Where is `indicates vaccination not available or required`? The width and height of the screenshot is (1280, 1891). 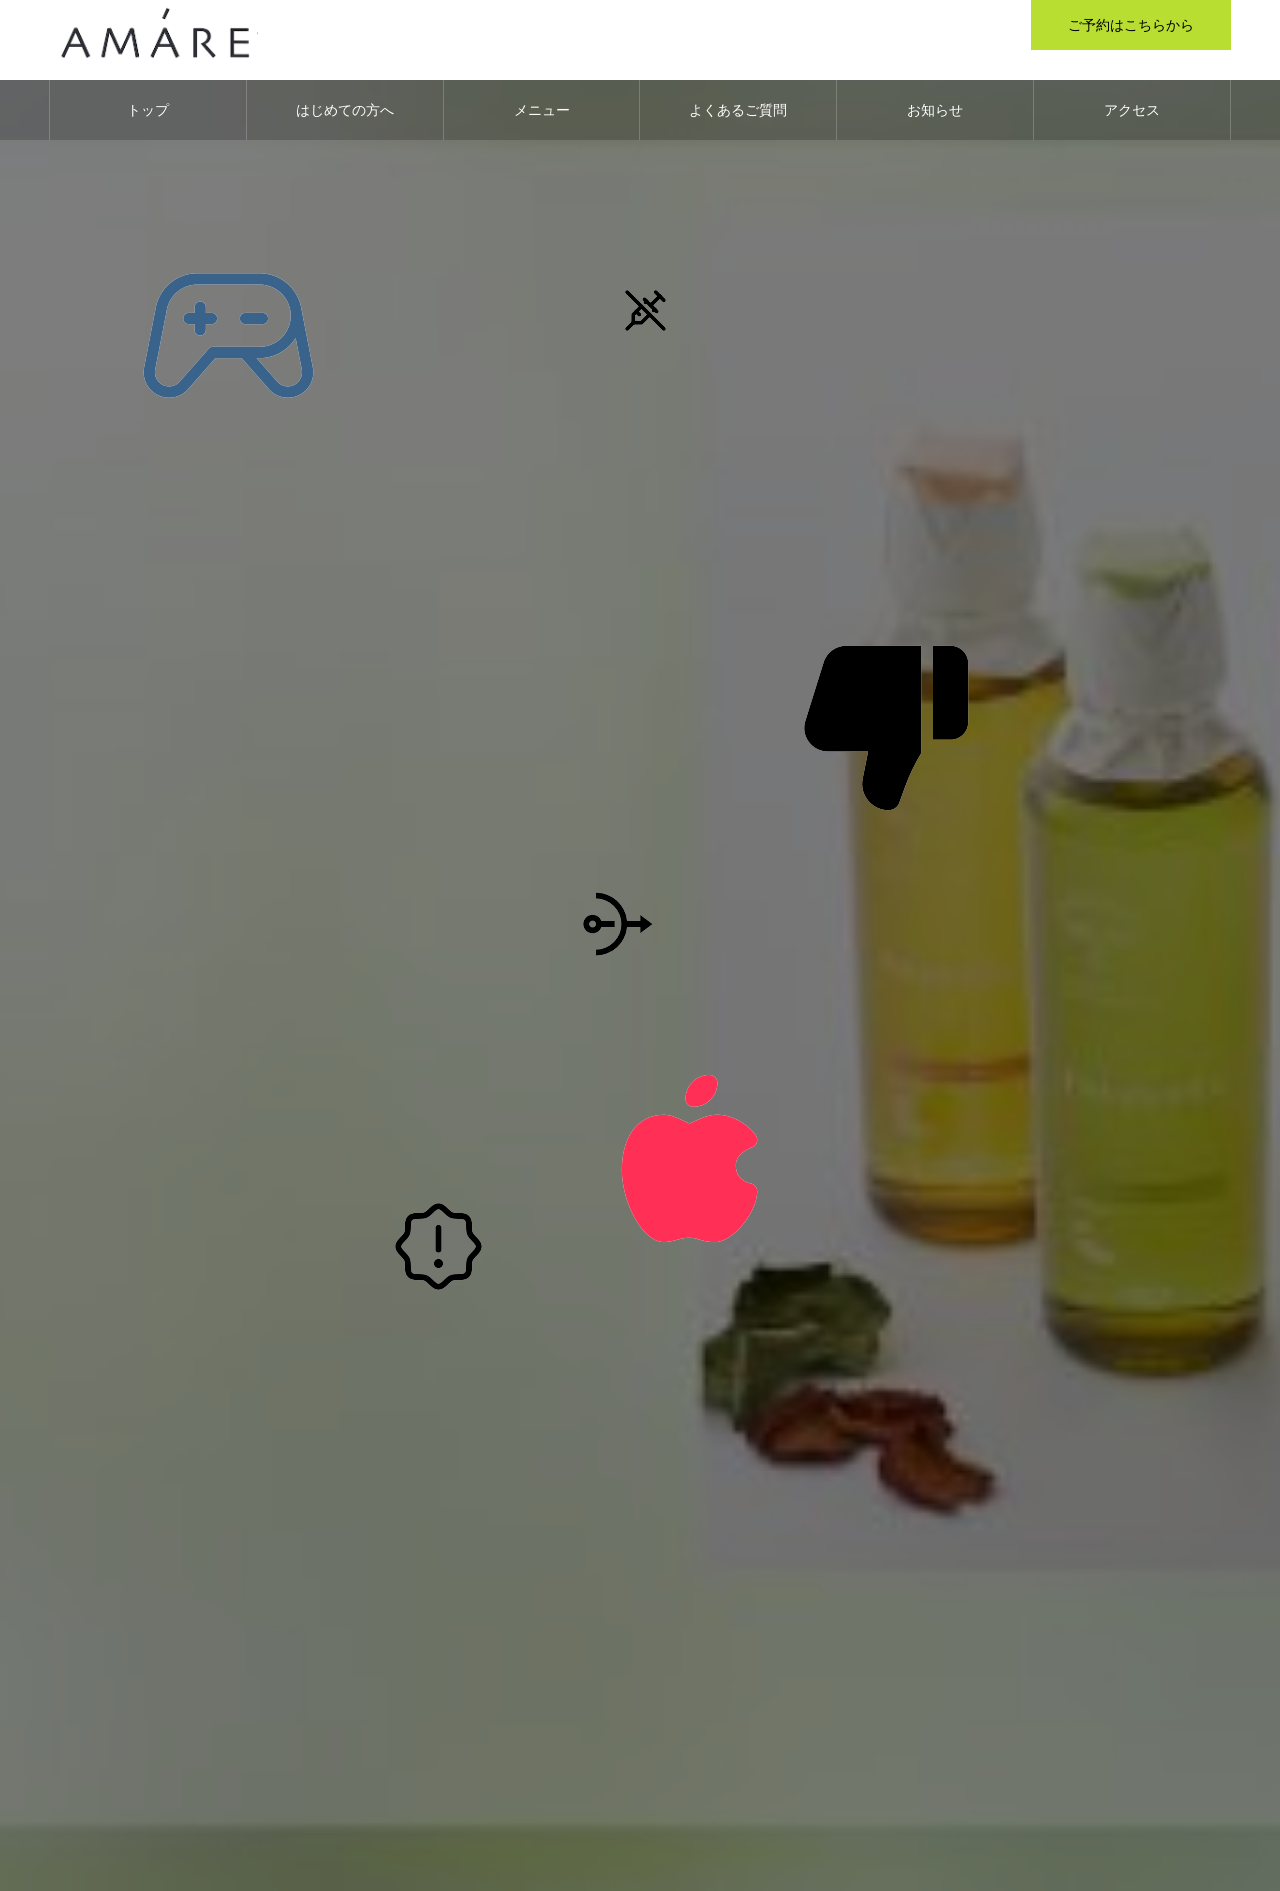
indicates vaccination not available or required is located at coordinates (645, 310).